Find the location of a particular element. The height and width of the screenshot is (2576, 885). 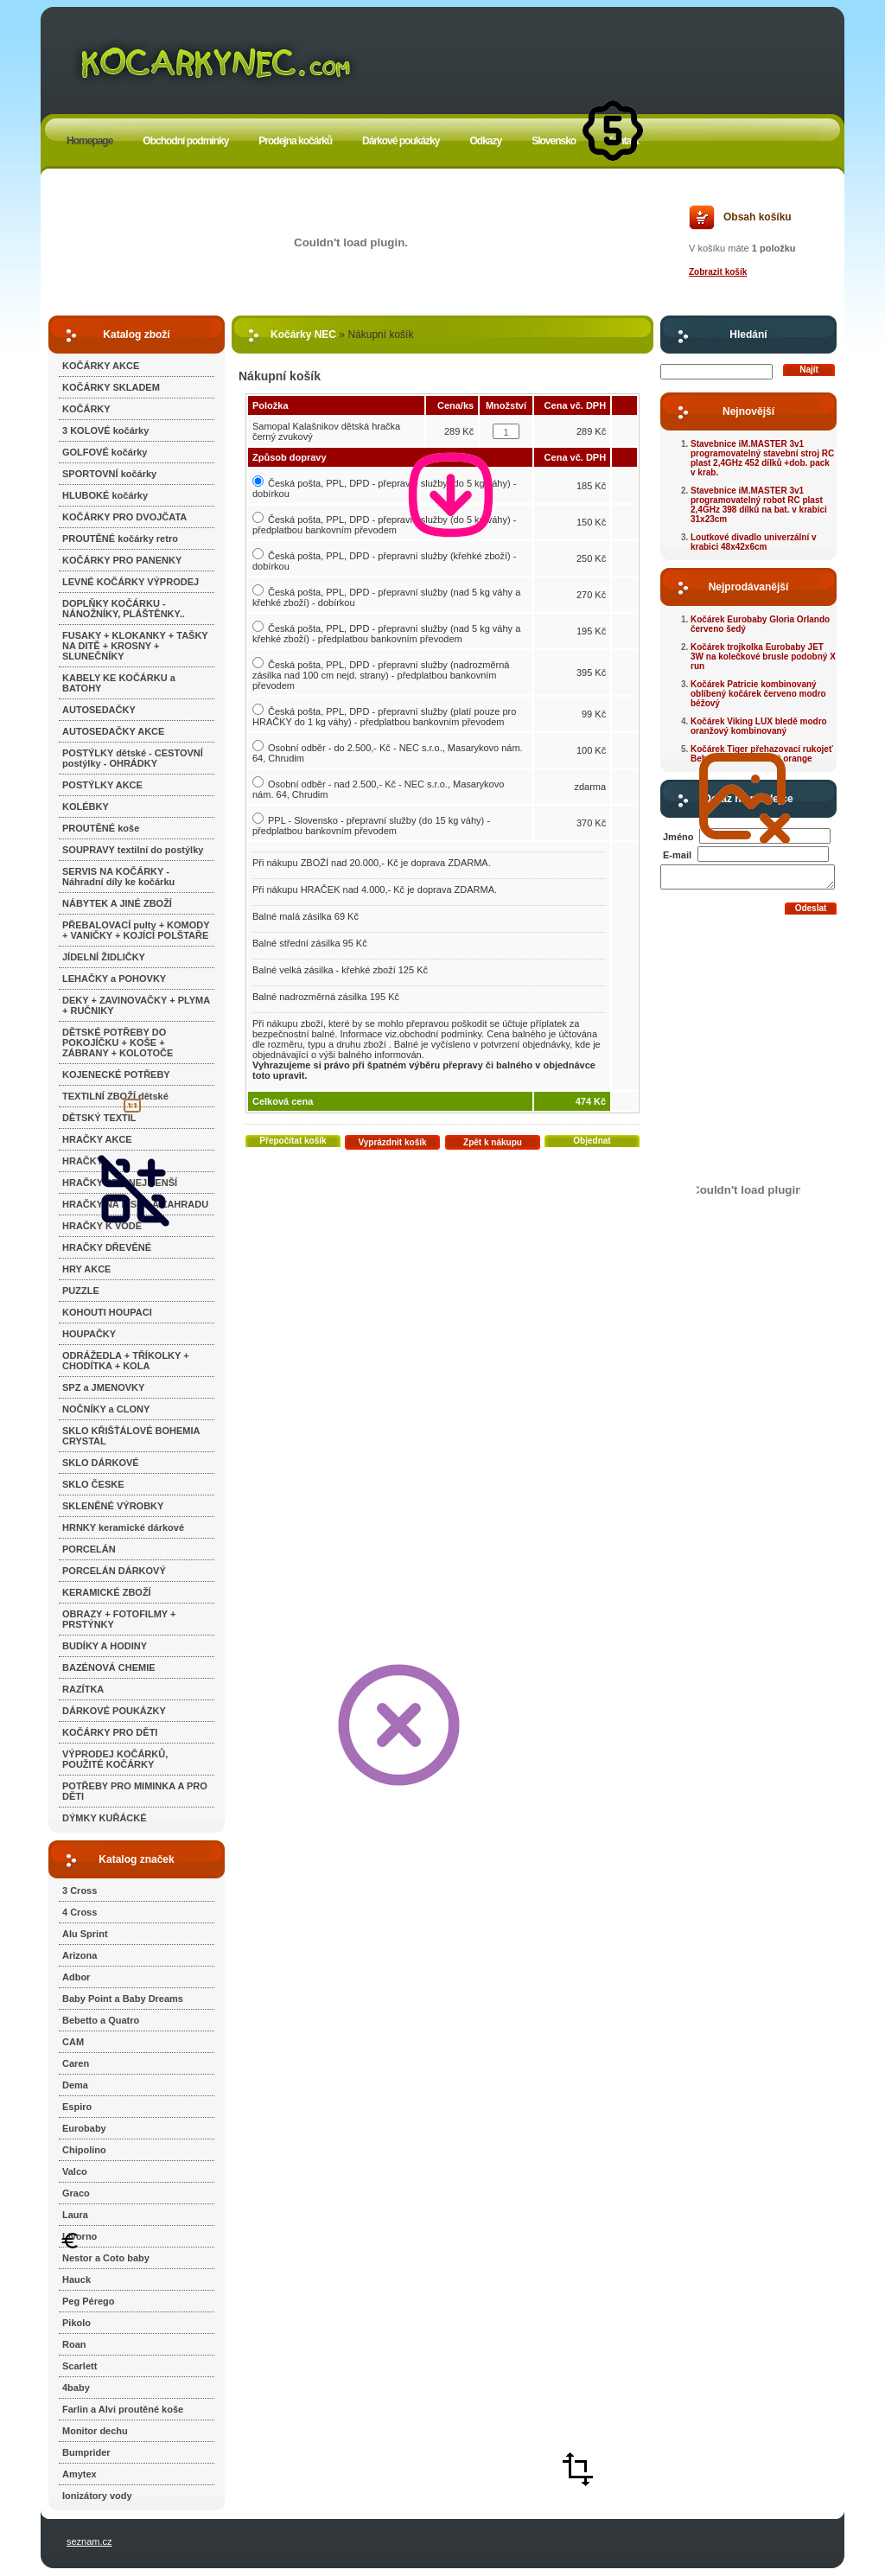

transform or resize an image is located at coordinates (577, 2469).